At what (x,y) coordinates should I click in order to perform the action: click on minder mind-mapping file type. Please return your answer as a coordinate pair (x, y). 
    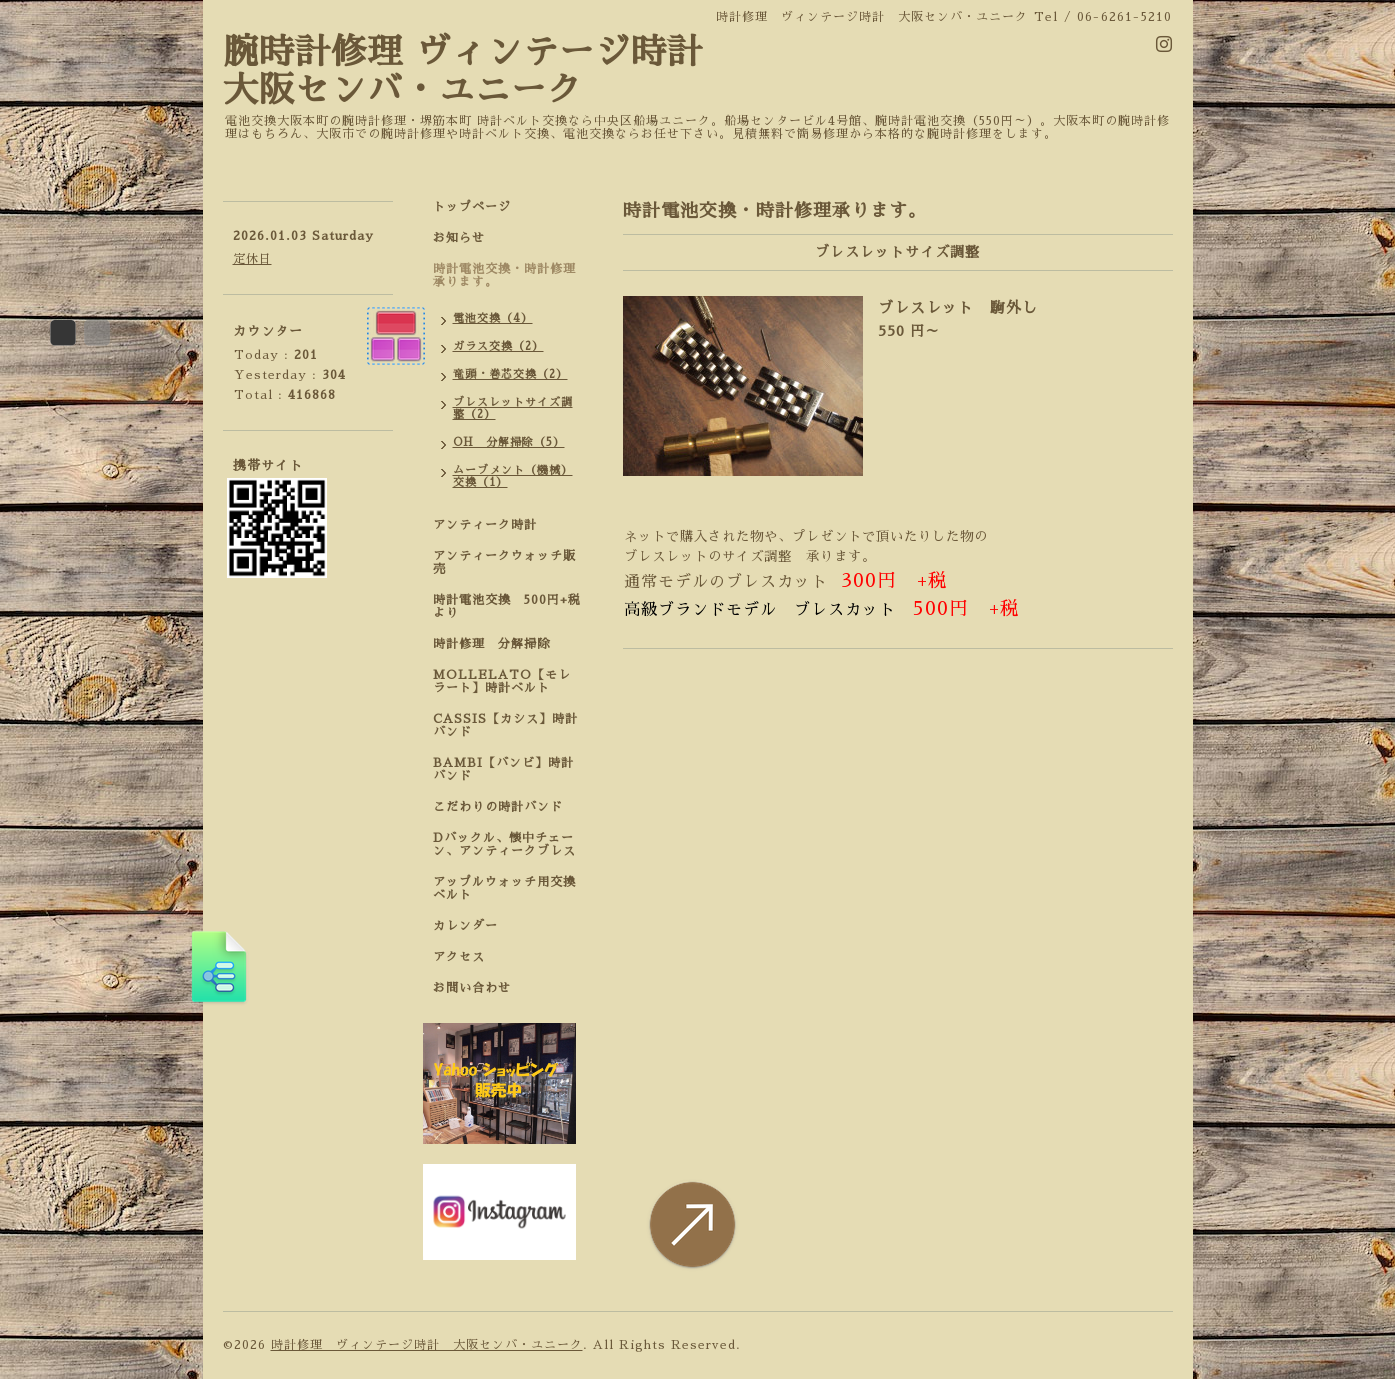
    Looking at the image, I should click on (219, 968).